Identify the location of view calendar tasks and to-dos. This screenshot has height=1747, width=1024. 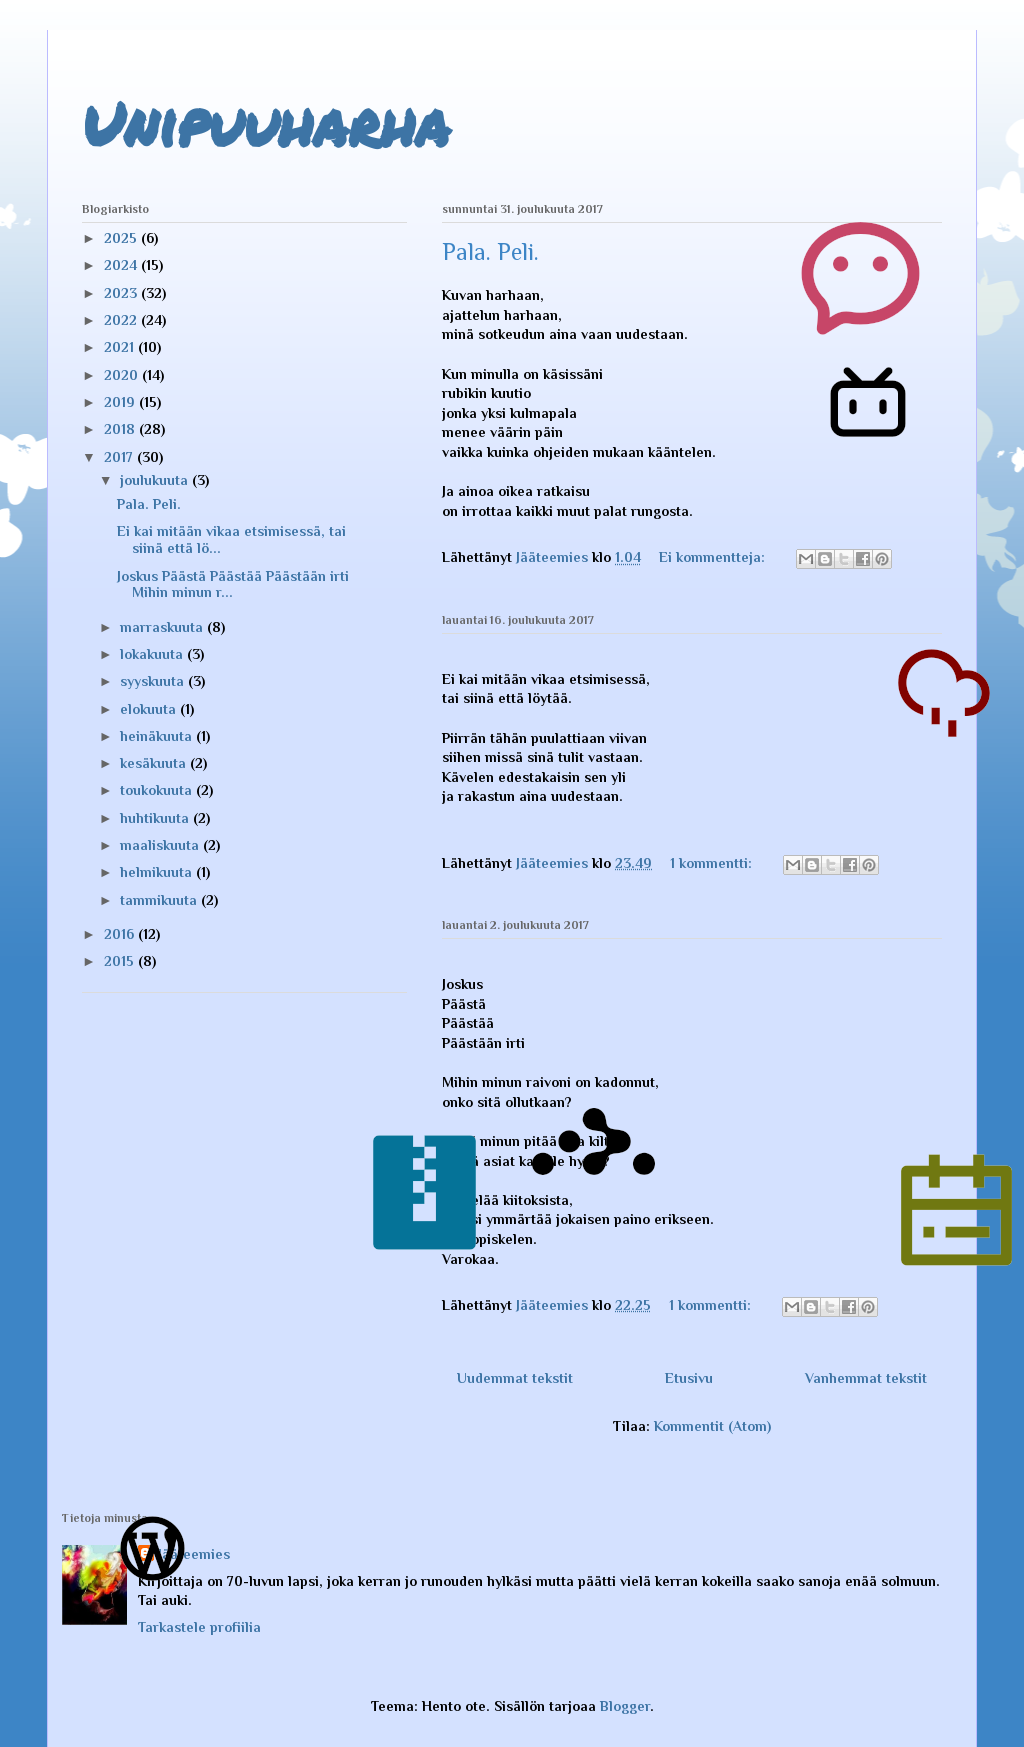
(956, 1215).